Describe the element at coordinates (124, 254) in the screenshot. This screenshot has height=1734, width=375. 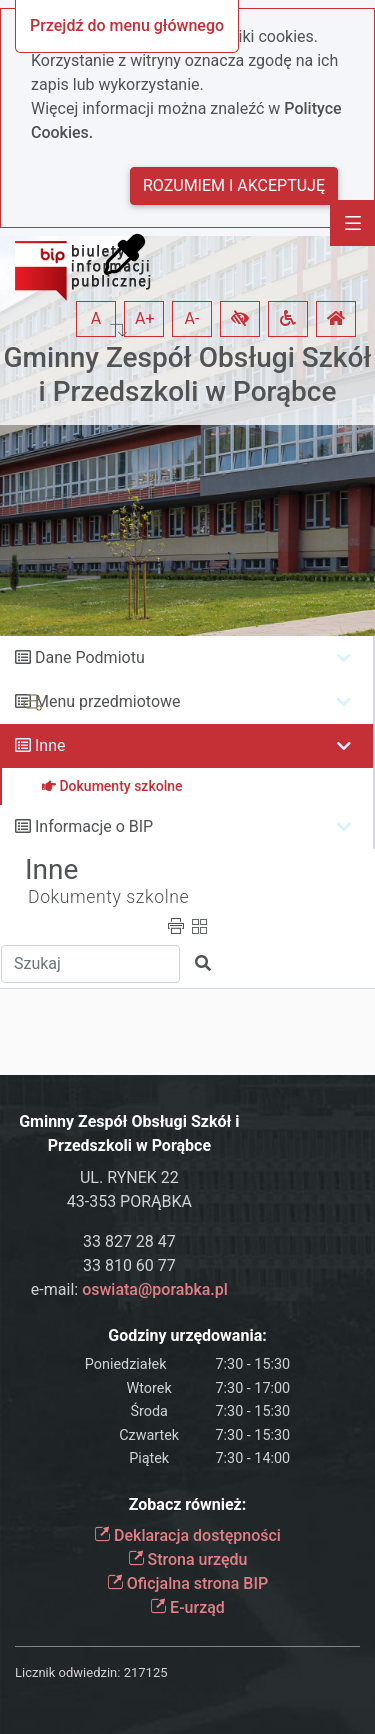
I see `pick a color from the canvas` at that location.